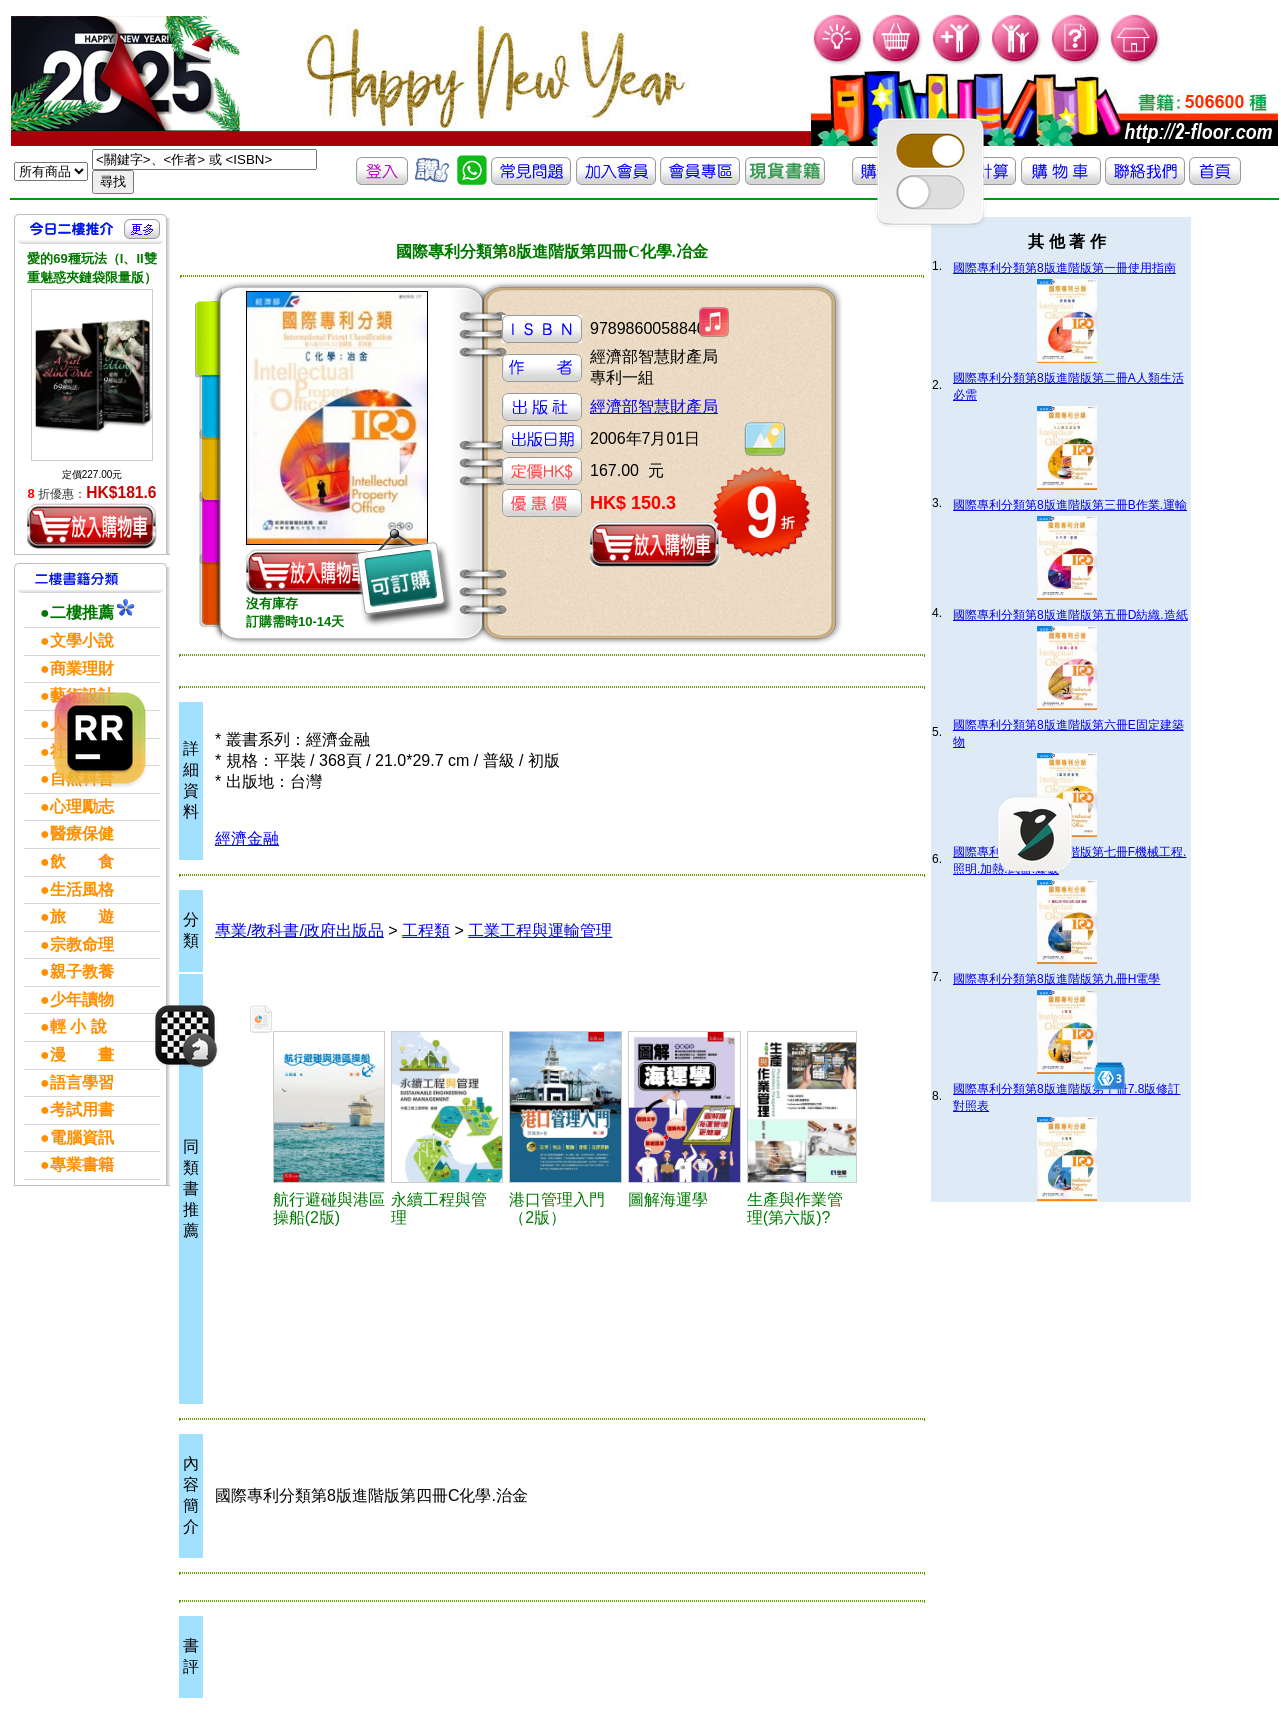 This screenshot has width=1281, height=1717. What do you see at coordinates (185, 1035) in the screenshot?
I see `open the chess app` at bounding box center [185, 1035].